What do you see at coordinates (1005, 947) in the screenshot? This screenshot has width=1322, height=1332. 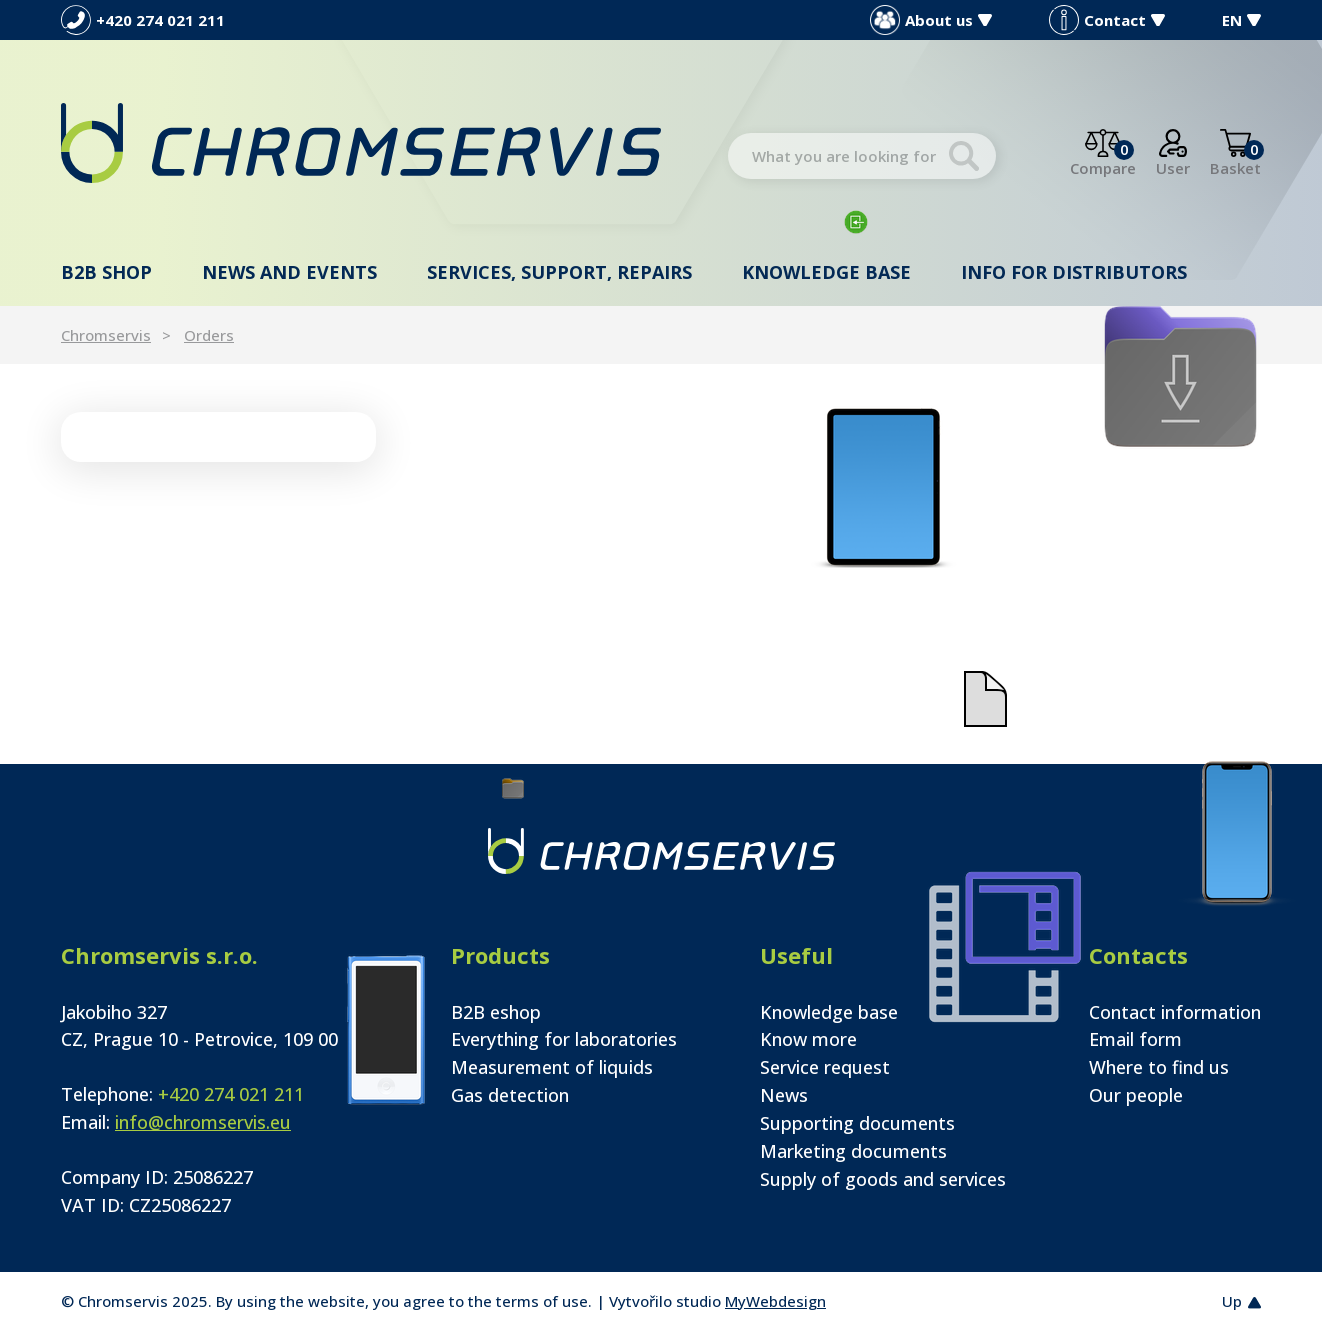 I see `filter media library content` at bounding box center [1005, 947].